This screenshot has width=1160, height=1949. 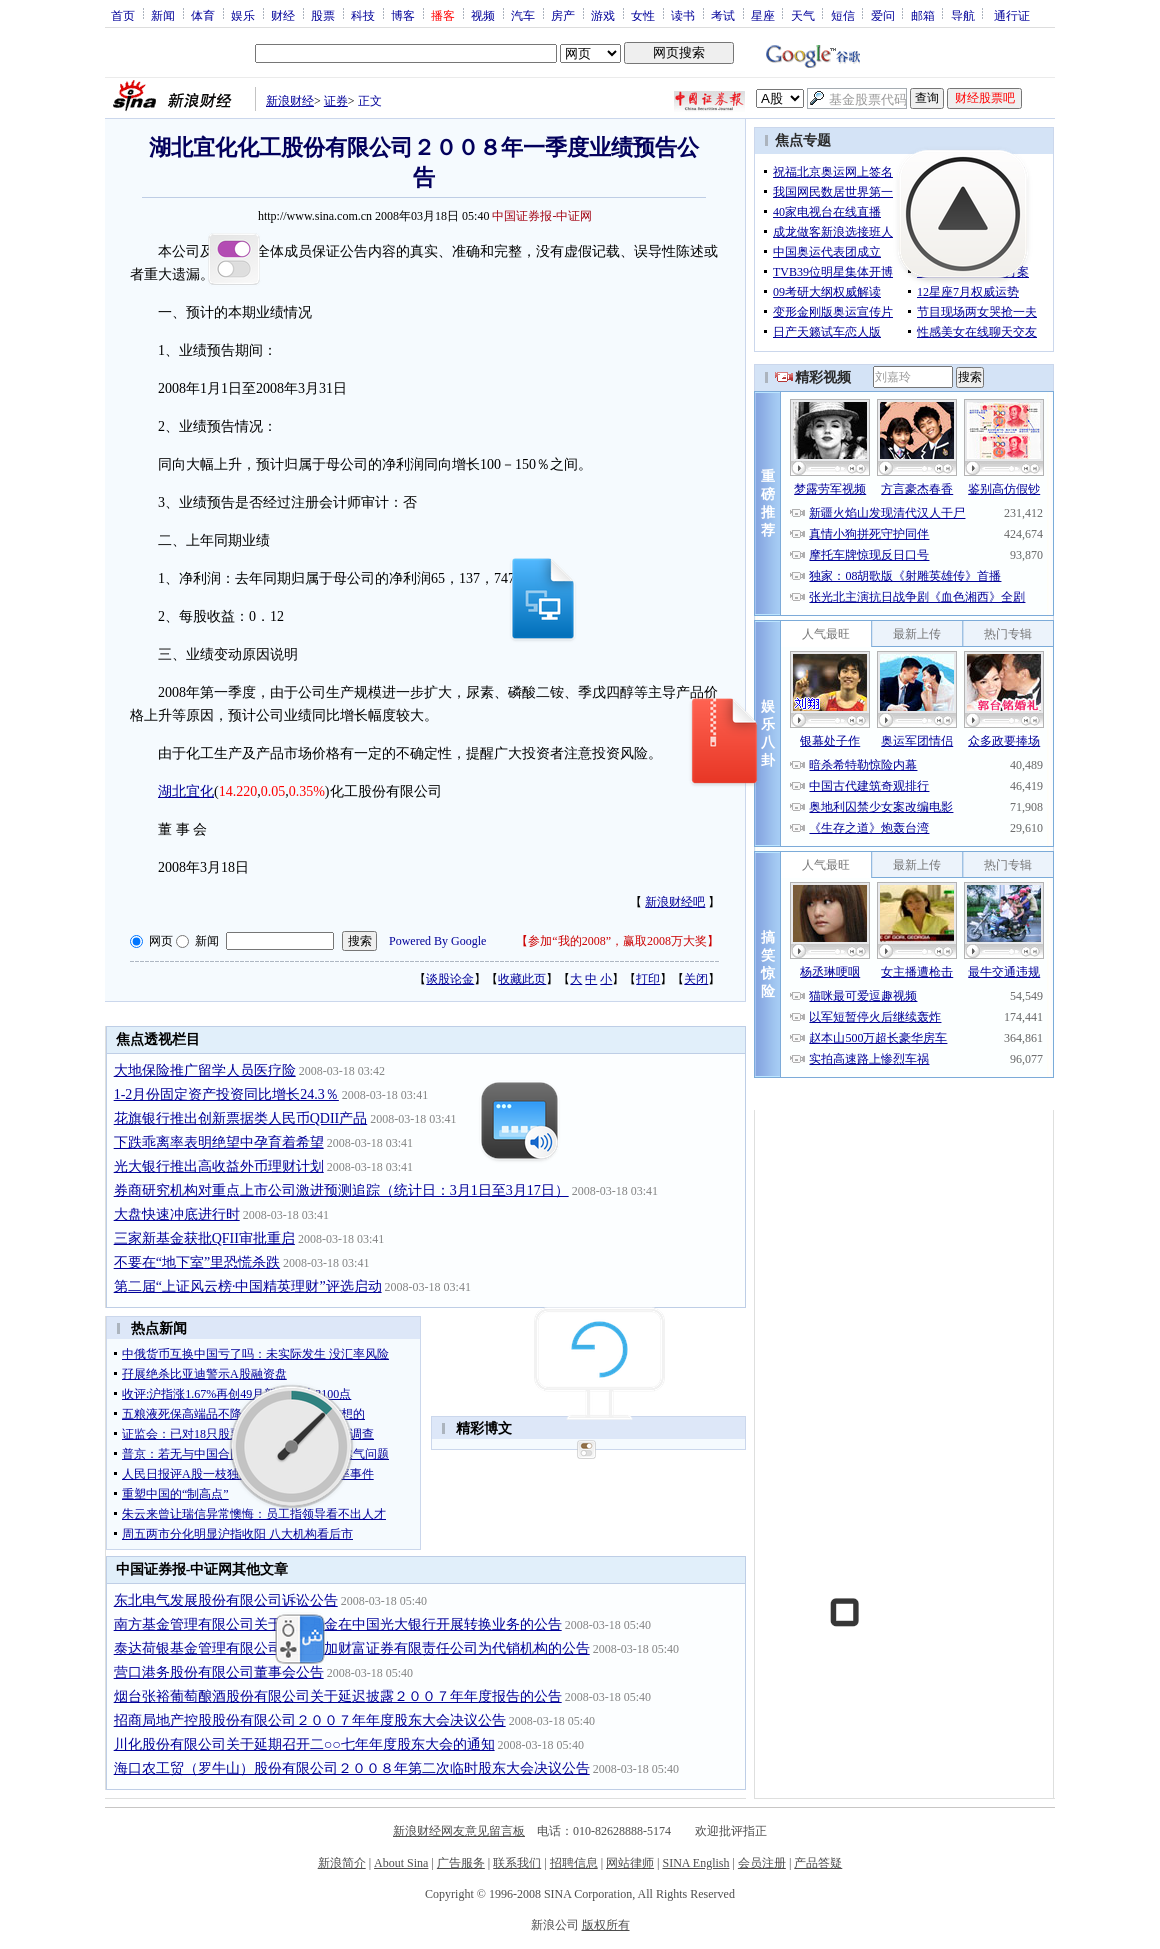 I want to click on rotate screen counter-clockwise, so click(x=599, y=1363).